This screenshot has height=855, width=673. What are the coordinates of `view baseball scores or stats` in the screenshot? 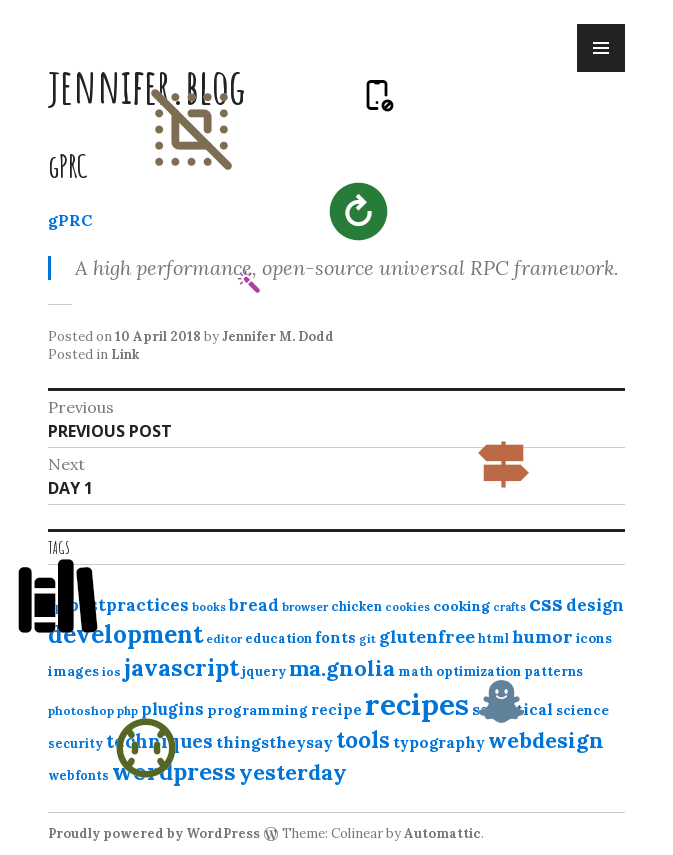 It's located at (146, 748).